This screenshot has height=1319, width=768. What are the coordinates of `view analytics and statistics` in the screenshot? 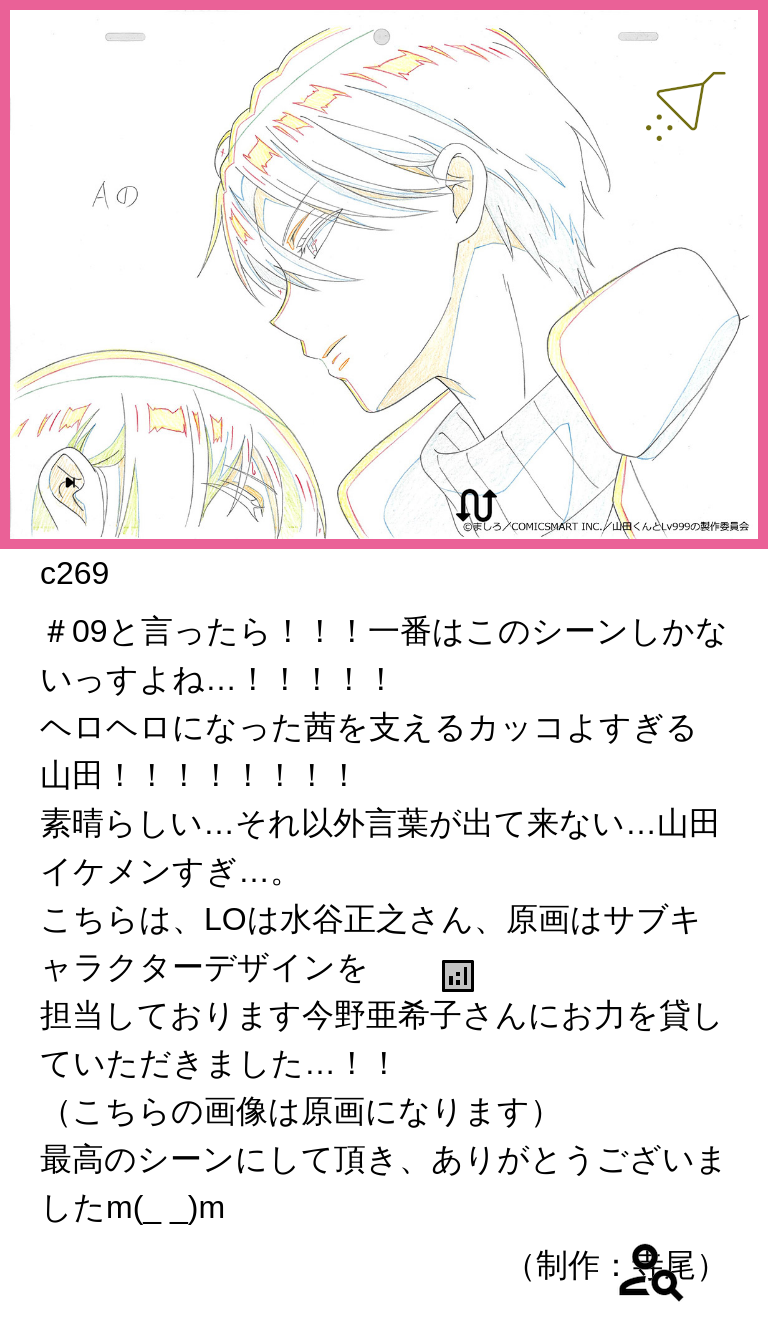 It's located at (458, 976).